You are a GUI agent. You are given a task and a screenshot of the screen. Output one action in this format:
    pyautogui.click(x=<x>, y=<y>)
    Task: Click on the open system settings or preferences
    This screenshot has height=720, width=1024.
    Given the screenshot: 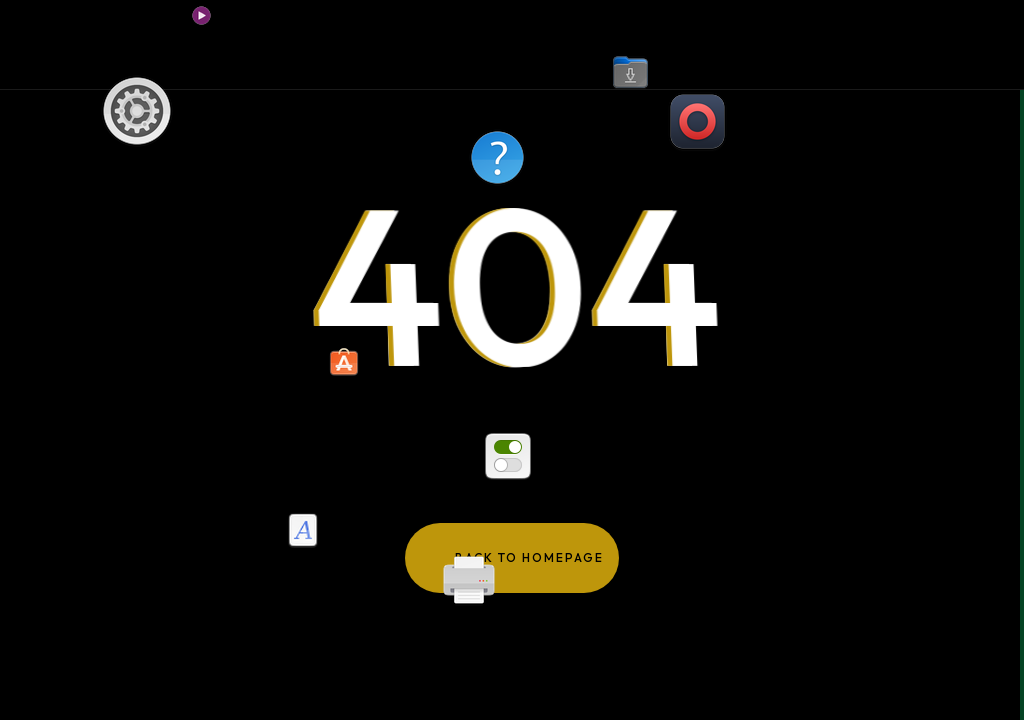 What is the action you would take?
    pyautogui.click(x=508, y=456)
    